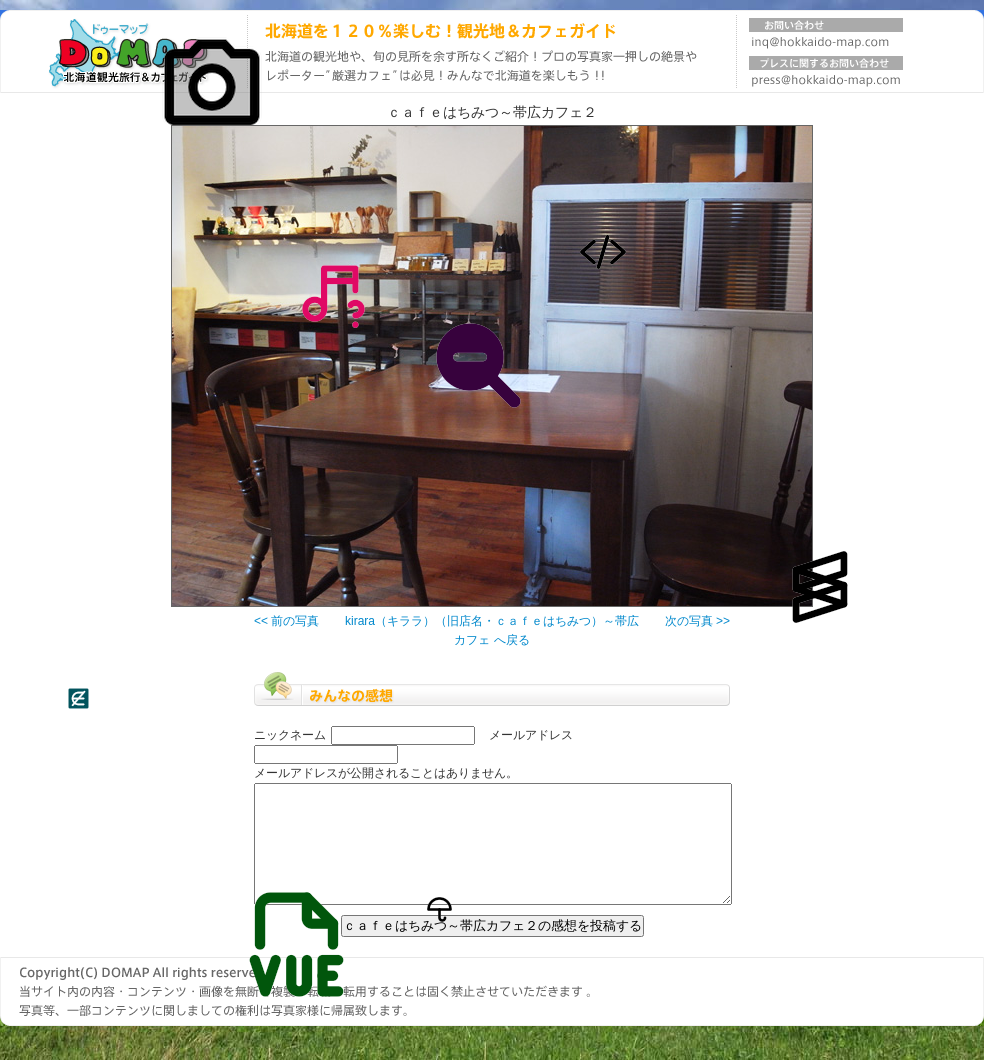 Image resolution: width=984 pixels, height=1060 pixels. I want to click on open sublime text editor, so click(820, 587).